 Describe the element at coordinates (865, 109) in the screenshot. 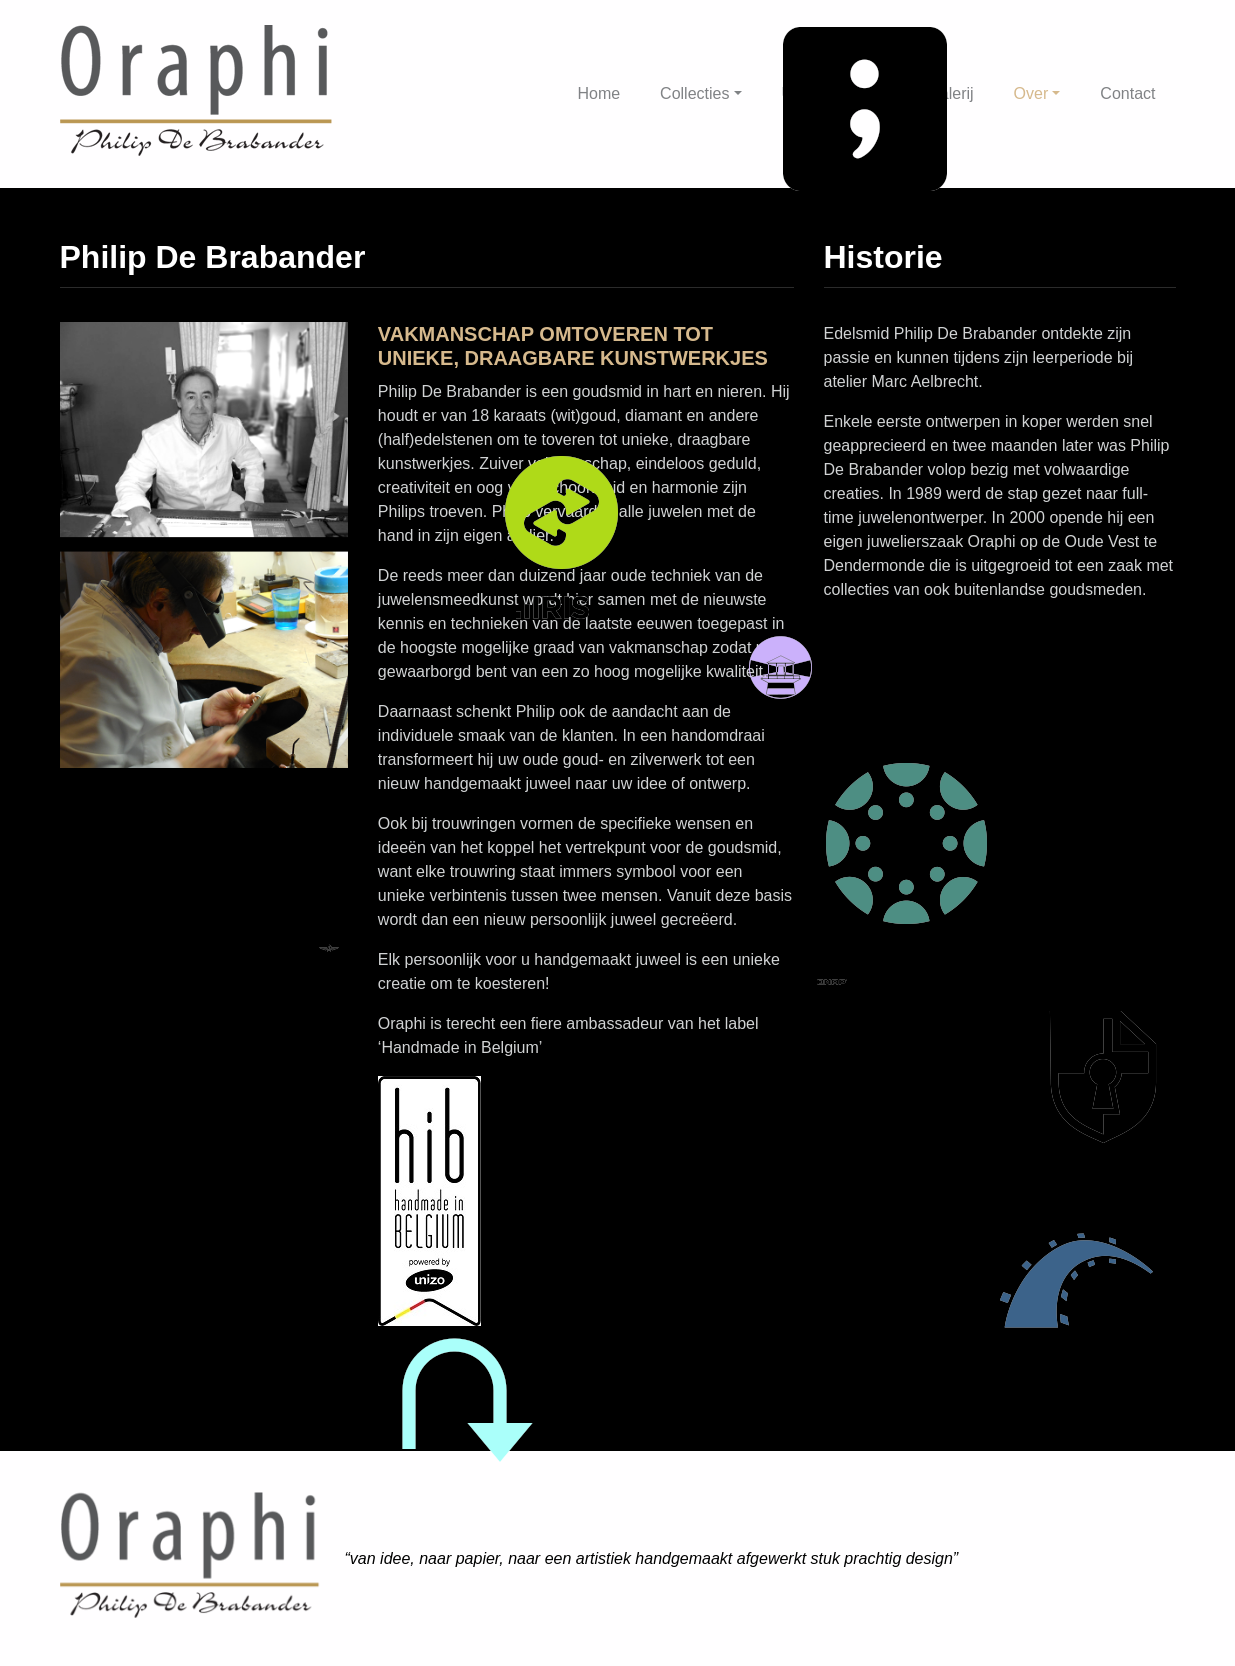

I see `open tldraw whiteboard application` at that location.